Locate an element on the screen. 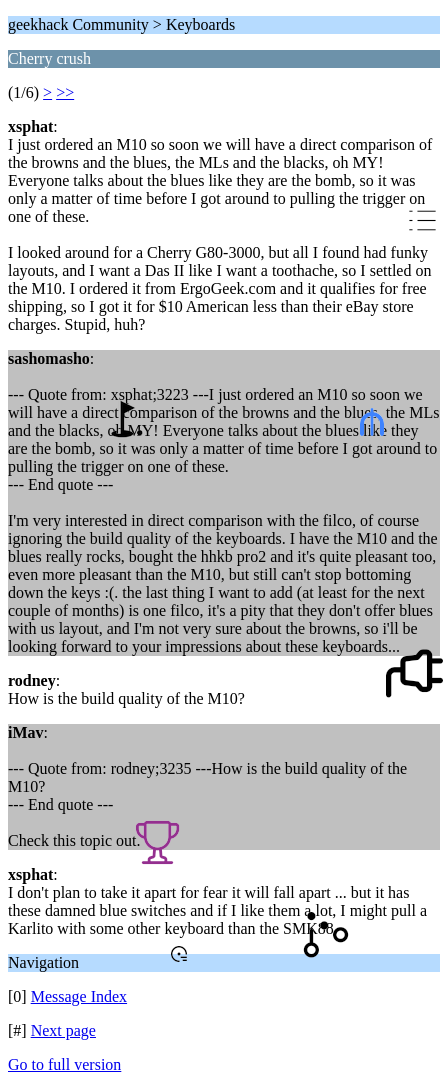  view nearby golf courses is located at coordinates (126, 419).